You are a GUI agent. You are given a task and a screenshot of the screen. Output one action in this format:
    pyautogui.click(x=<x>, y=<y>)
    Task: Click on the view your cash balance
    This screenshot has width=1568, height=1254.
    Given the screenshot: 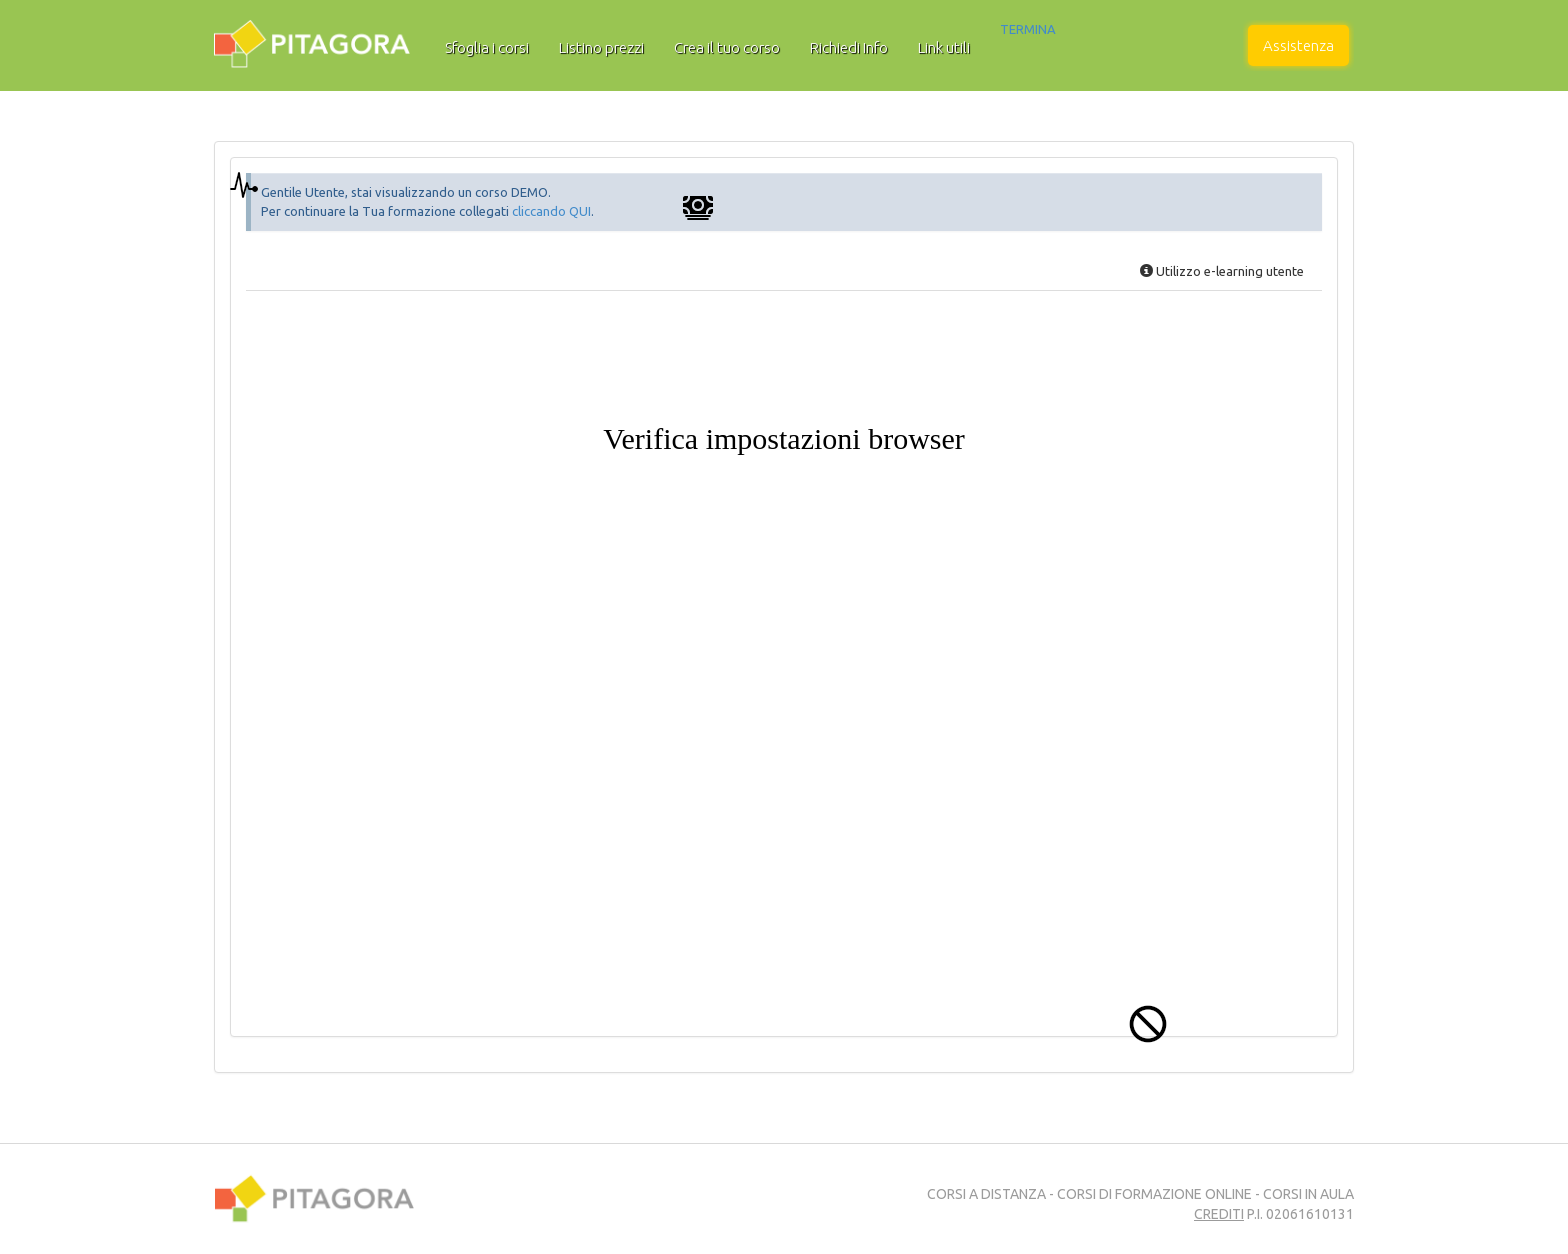 What is the action you would take?
    pyautogui.click(x=698, y=208)
    